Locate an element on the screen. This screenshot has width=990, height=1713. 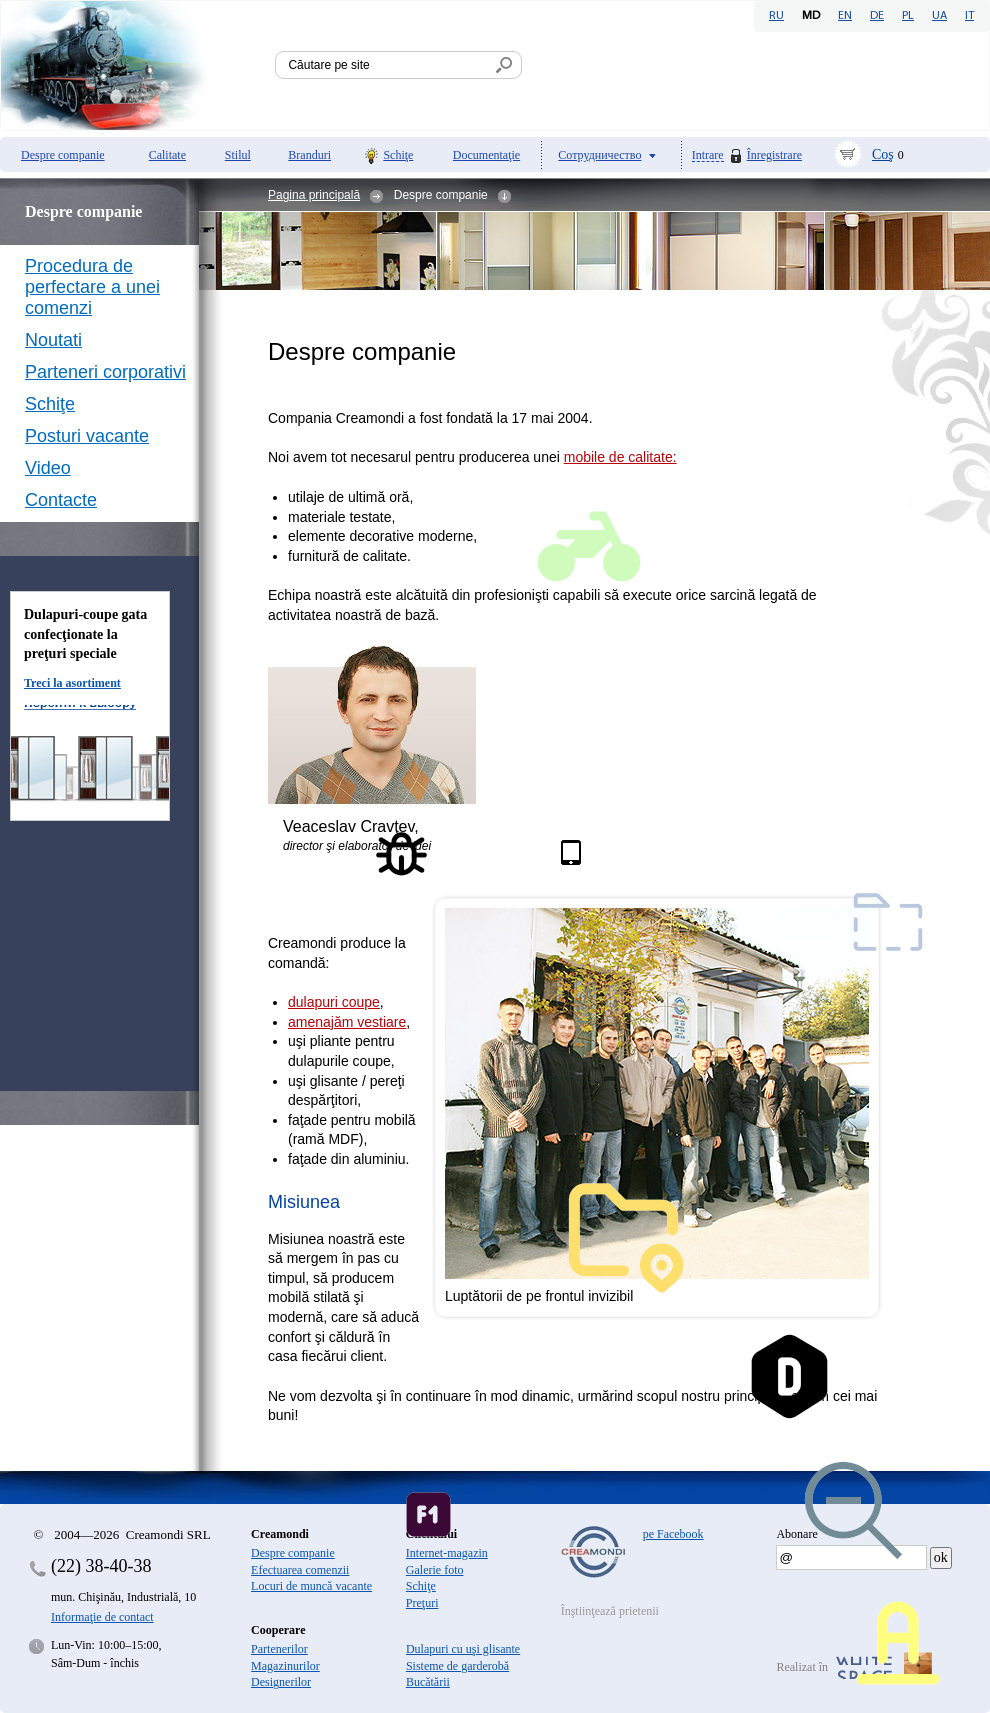
report a bug or issue is located at coordinates (401, 852).